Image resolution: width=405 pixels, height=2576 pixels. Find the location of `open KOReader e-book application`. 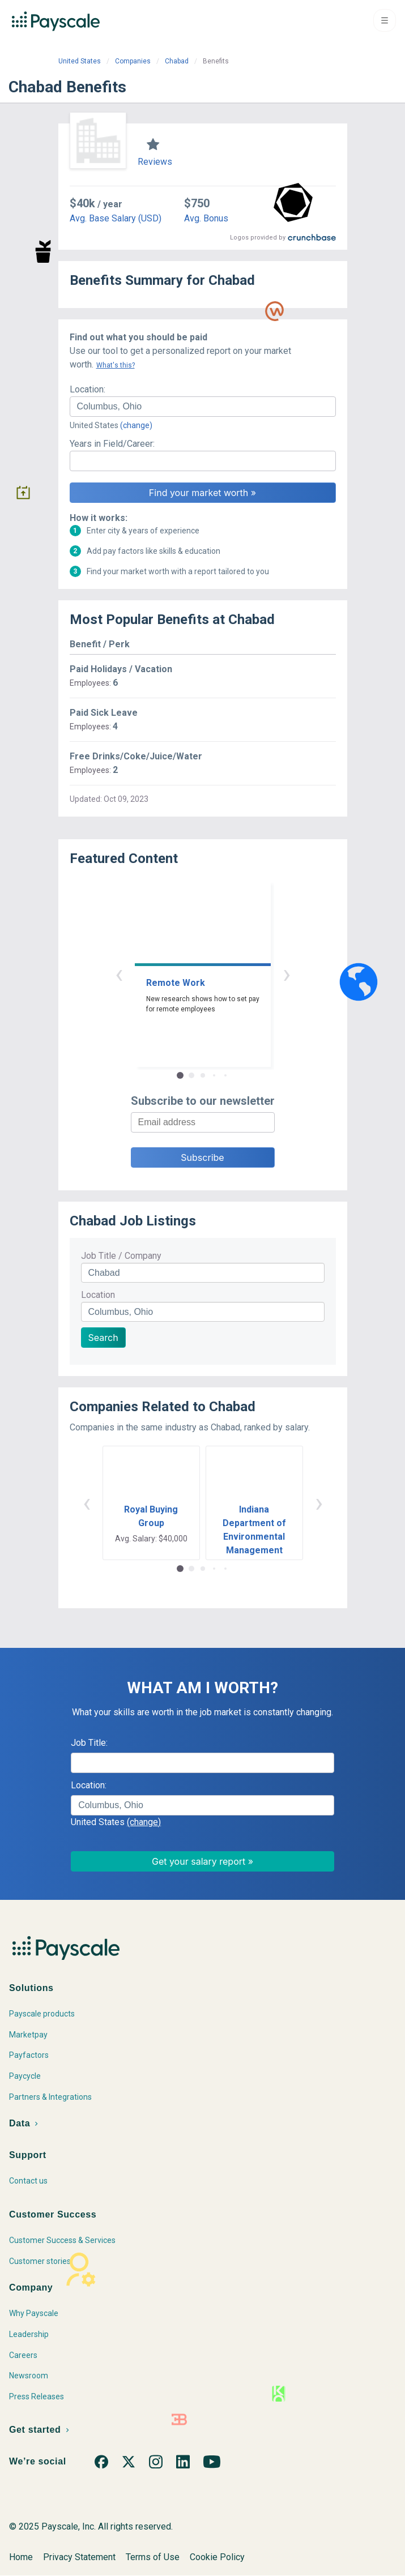

open KOReader e-book application is located at coordinates (279, 2394).